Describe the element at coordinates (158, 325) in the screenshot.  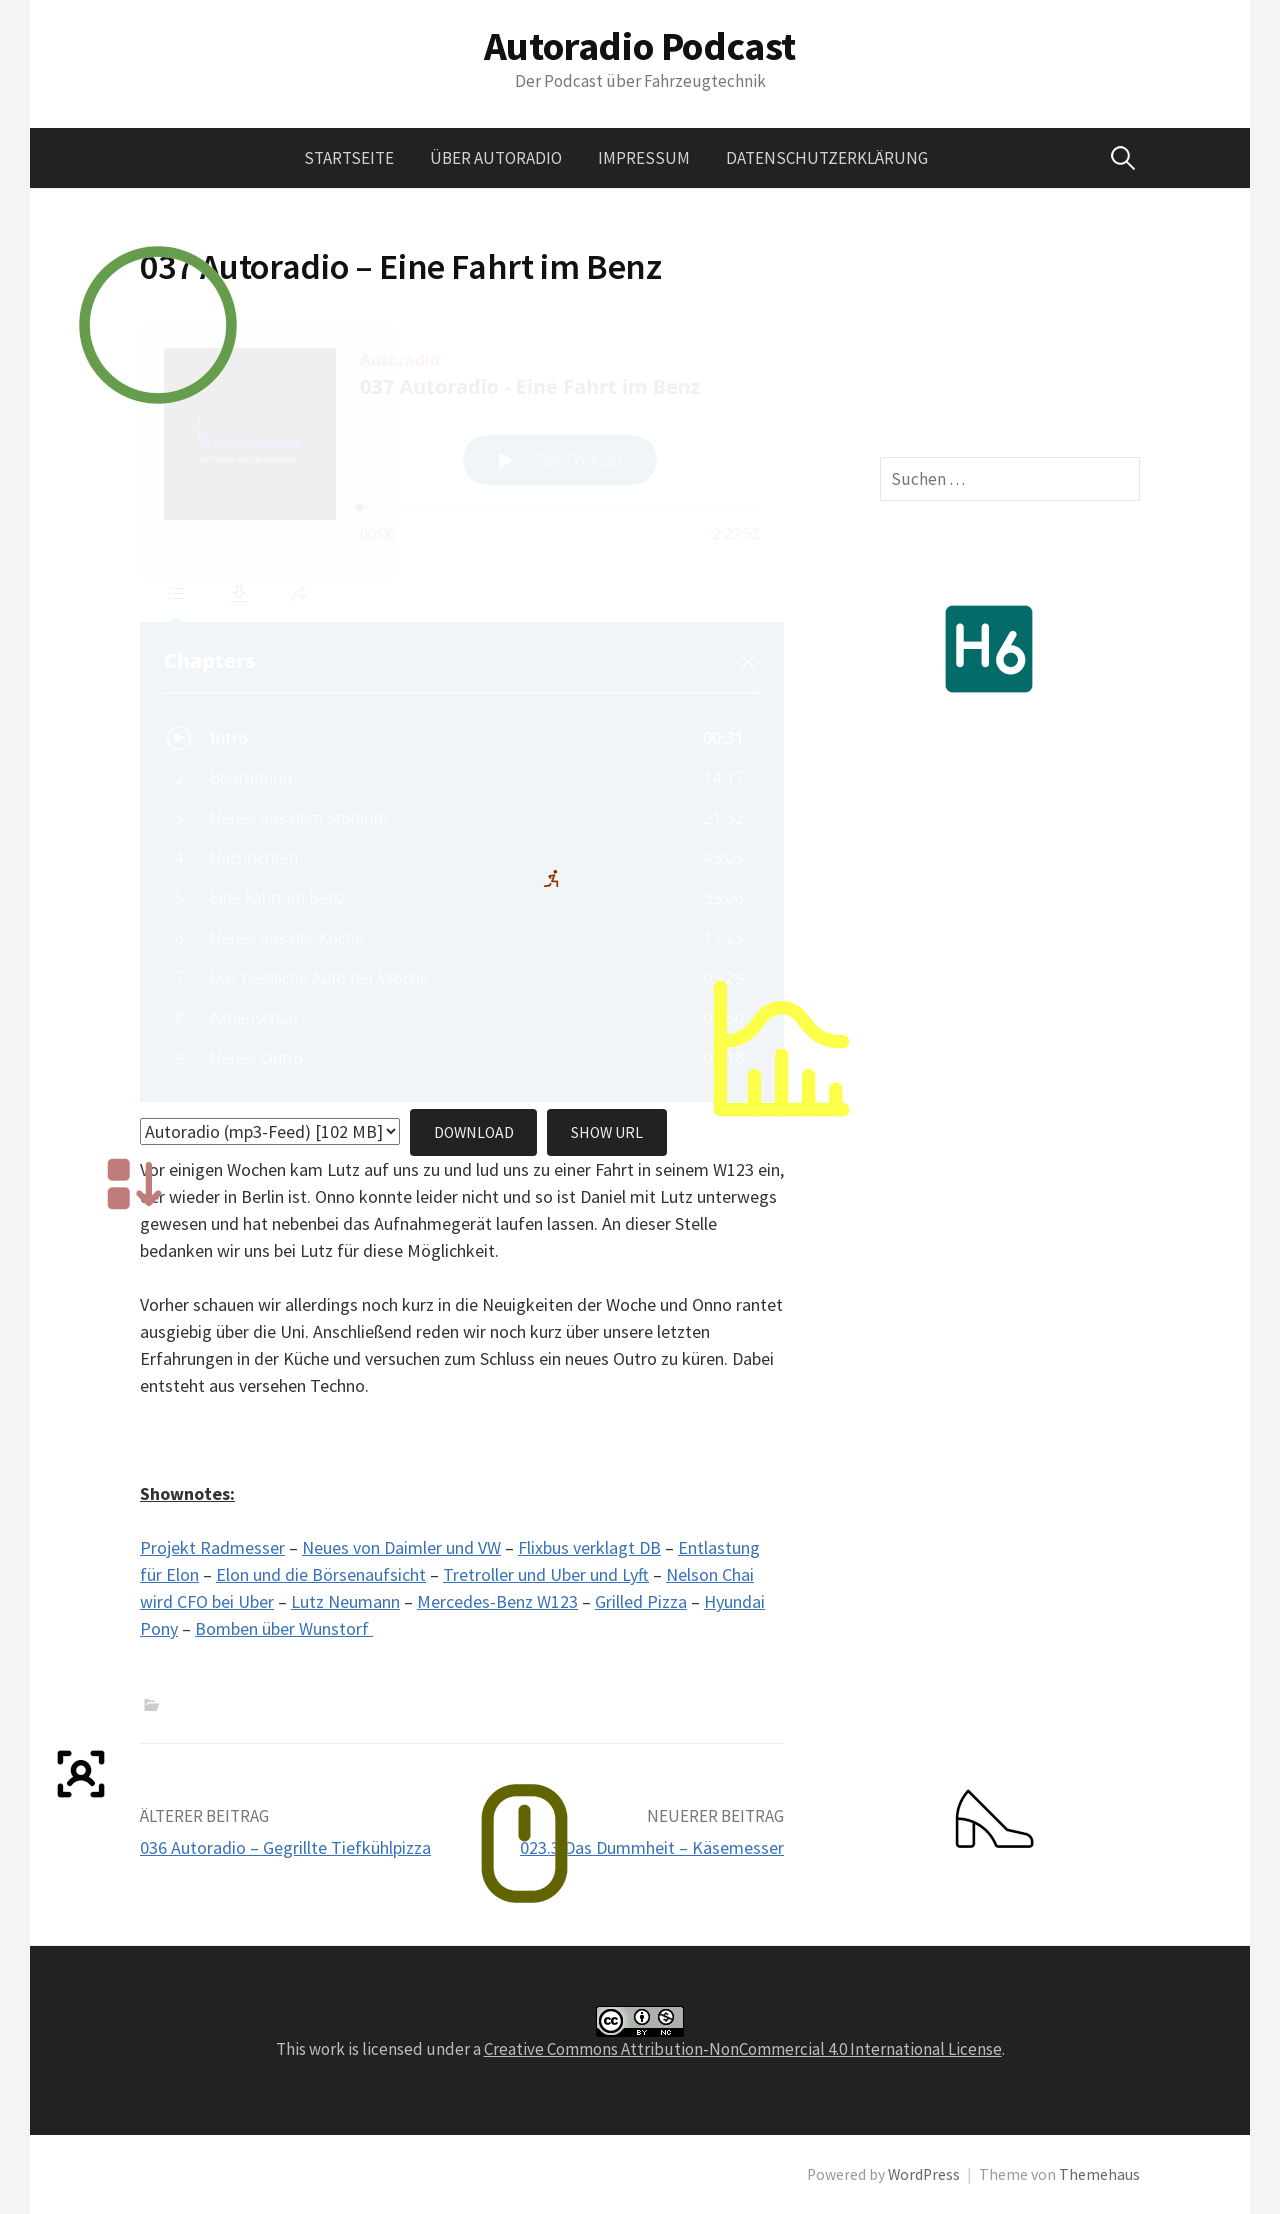
I see `unselected radio button or checkbox option` at that location.